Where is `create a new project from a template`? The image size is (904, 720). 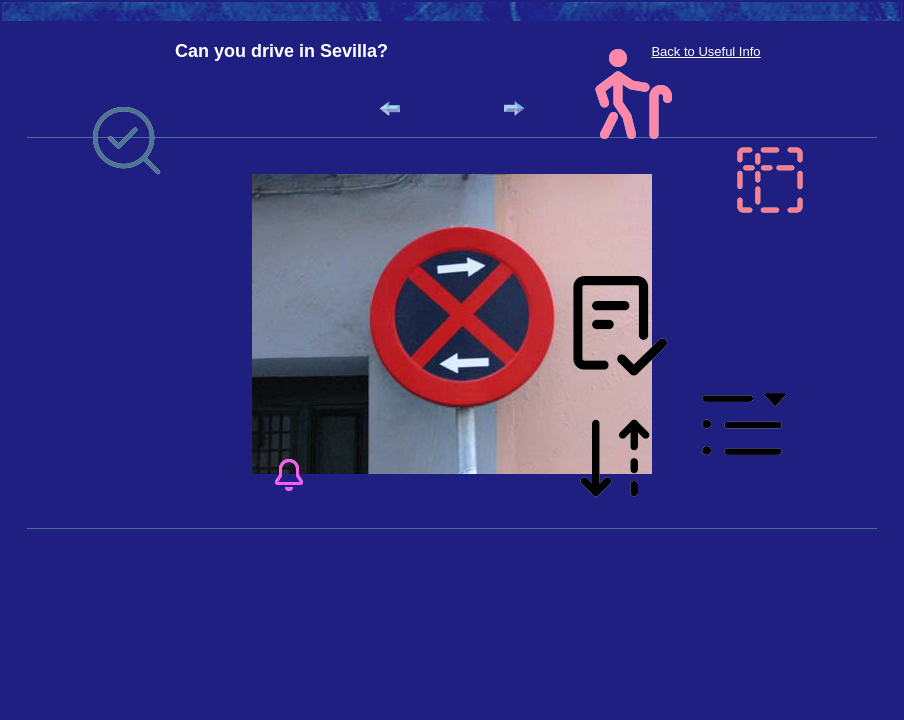 create a new project from a template is located at coordinates (770, 180).